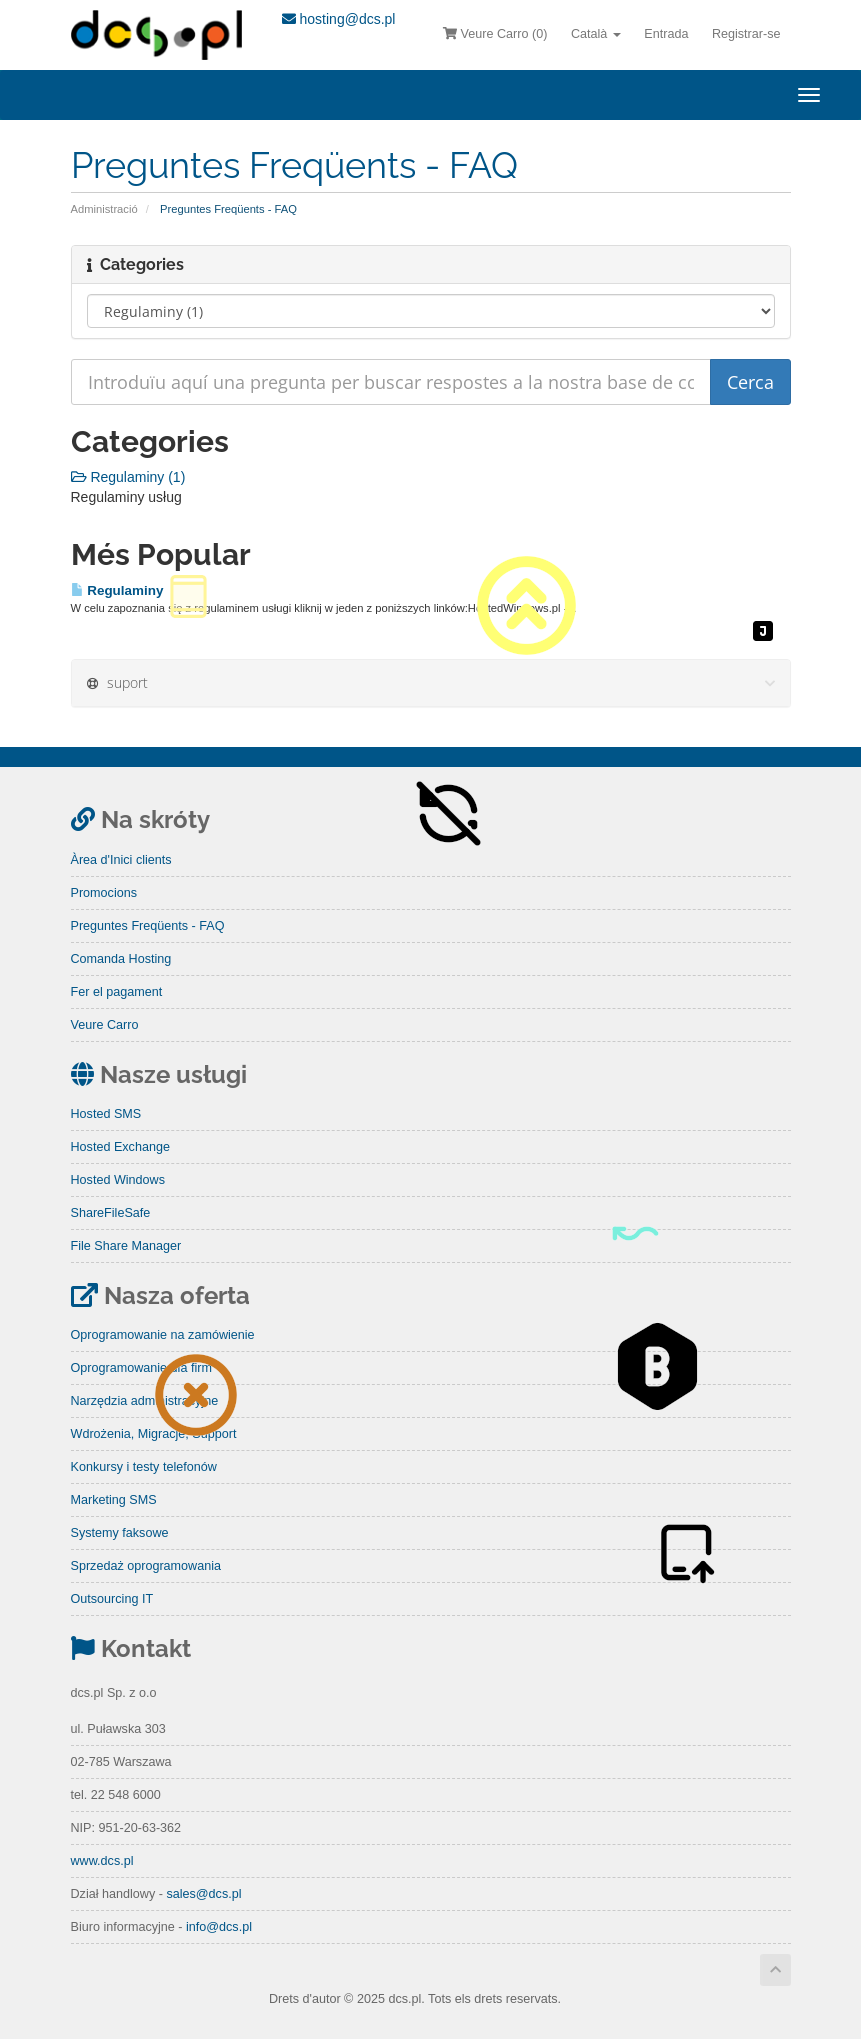 This screenshot has width=861, height=2039. I want to click on switch to tablet view or layout, so click(188, 596).